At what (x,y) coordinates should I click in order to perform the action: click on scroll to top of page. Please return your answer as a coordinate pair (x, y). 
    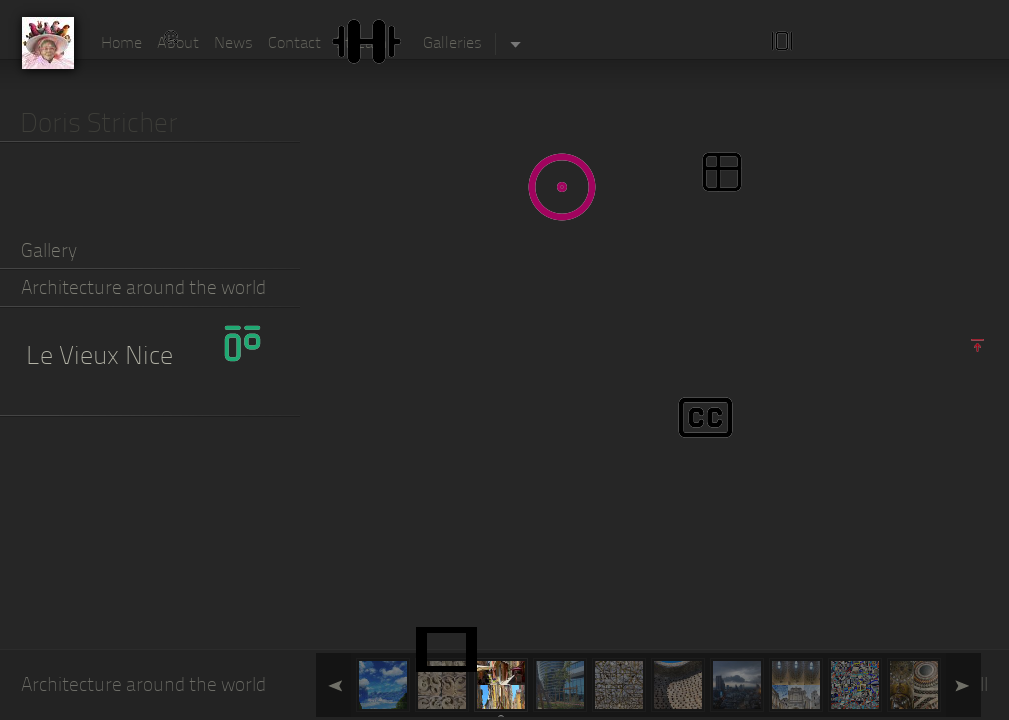
    Looking at the image, I should click on (977, 345).